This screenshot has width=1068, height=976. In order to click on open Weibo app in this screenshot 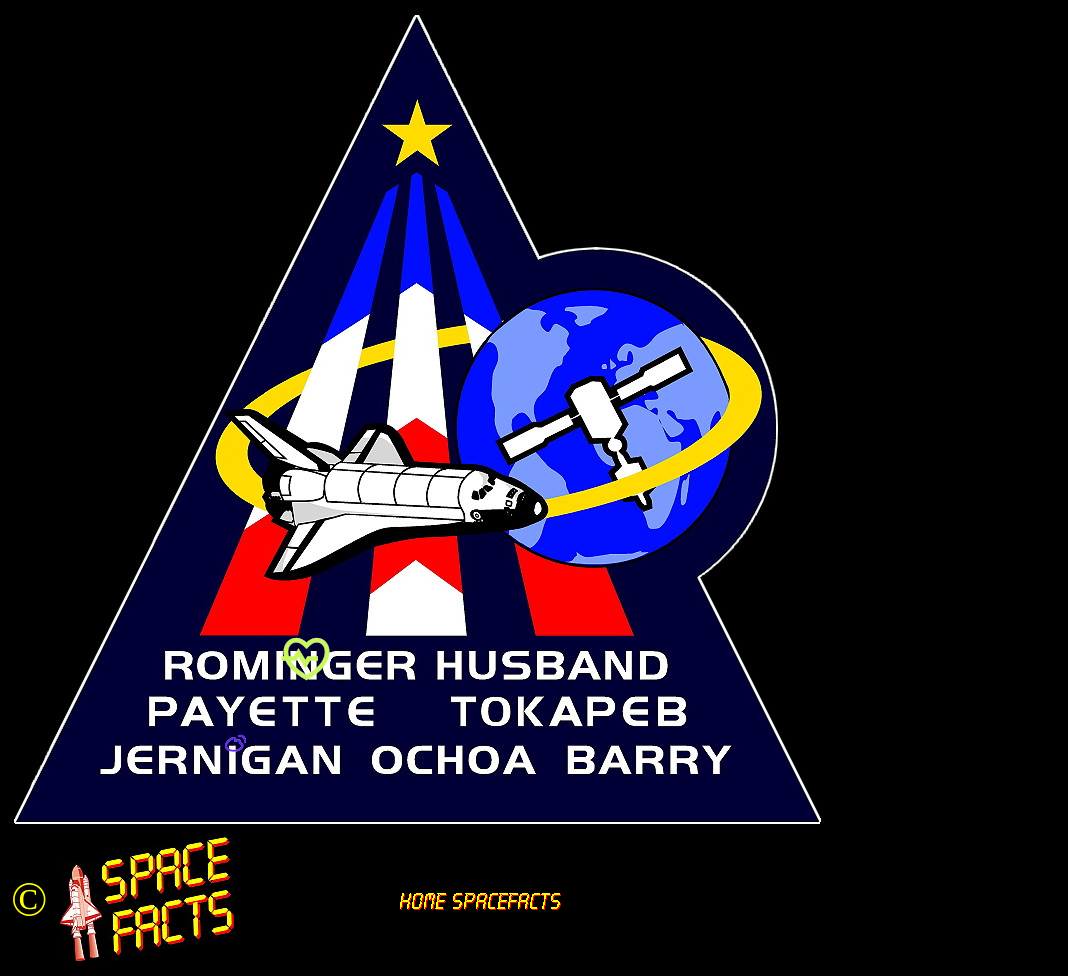, I will do `click(235, 743)`.